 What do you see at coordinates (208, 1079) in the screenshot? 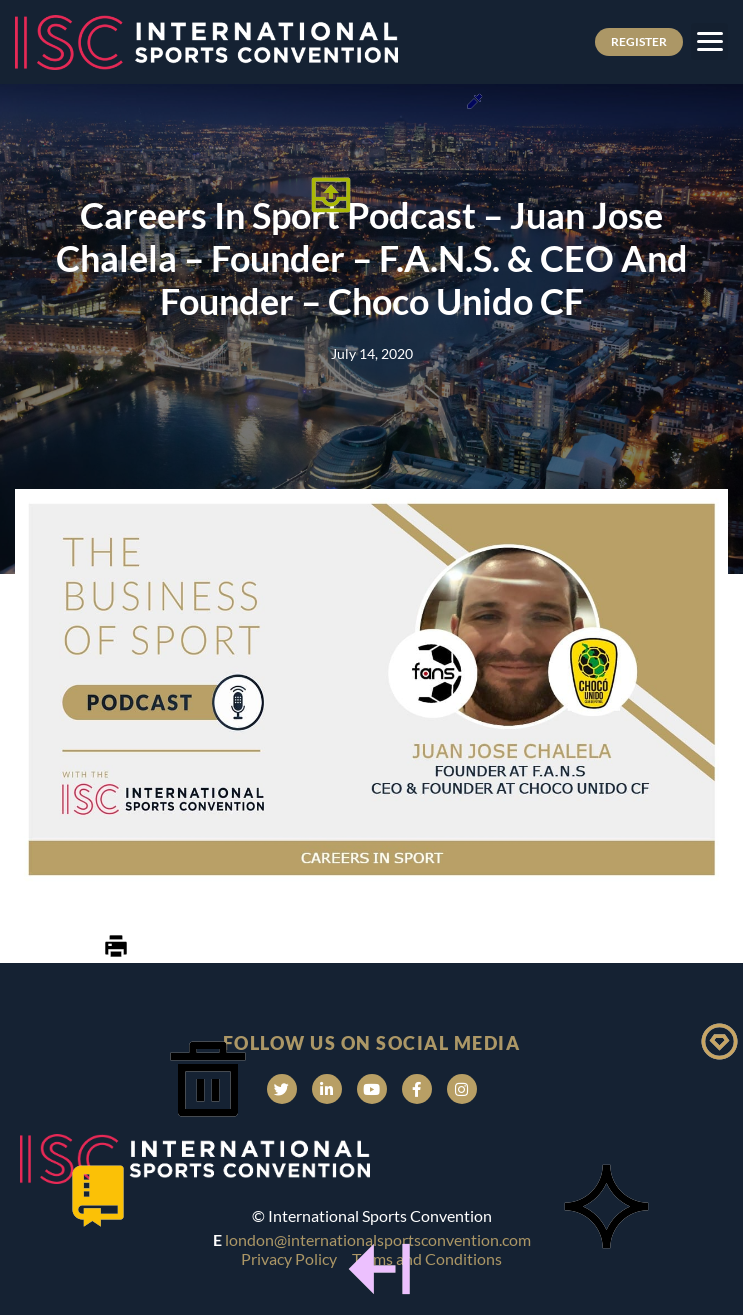
I see `delete selected item` at bounding box center [208, 1079].